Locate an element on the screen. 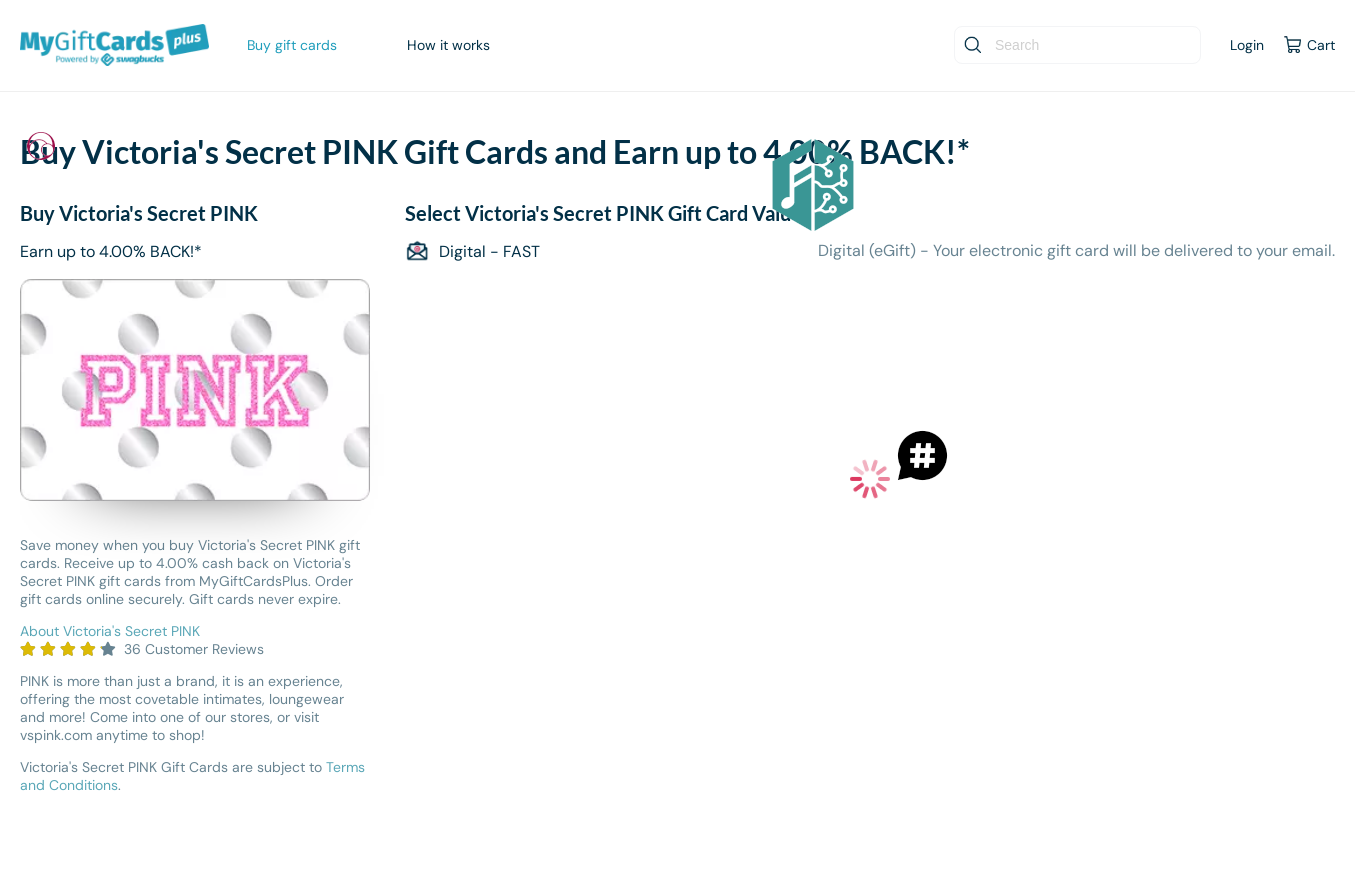 Image resolution: width=1355 pixels, height=874 pixels. open a chat channel or thread is located at coordinates (922, 455).